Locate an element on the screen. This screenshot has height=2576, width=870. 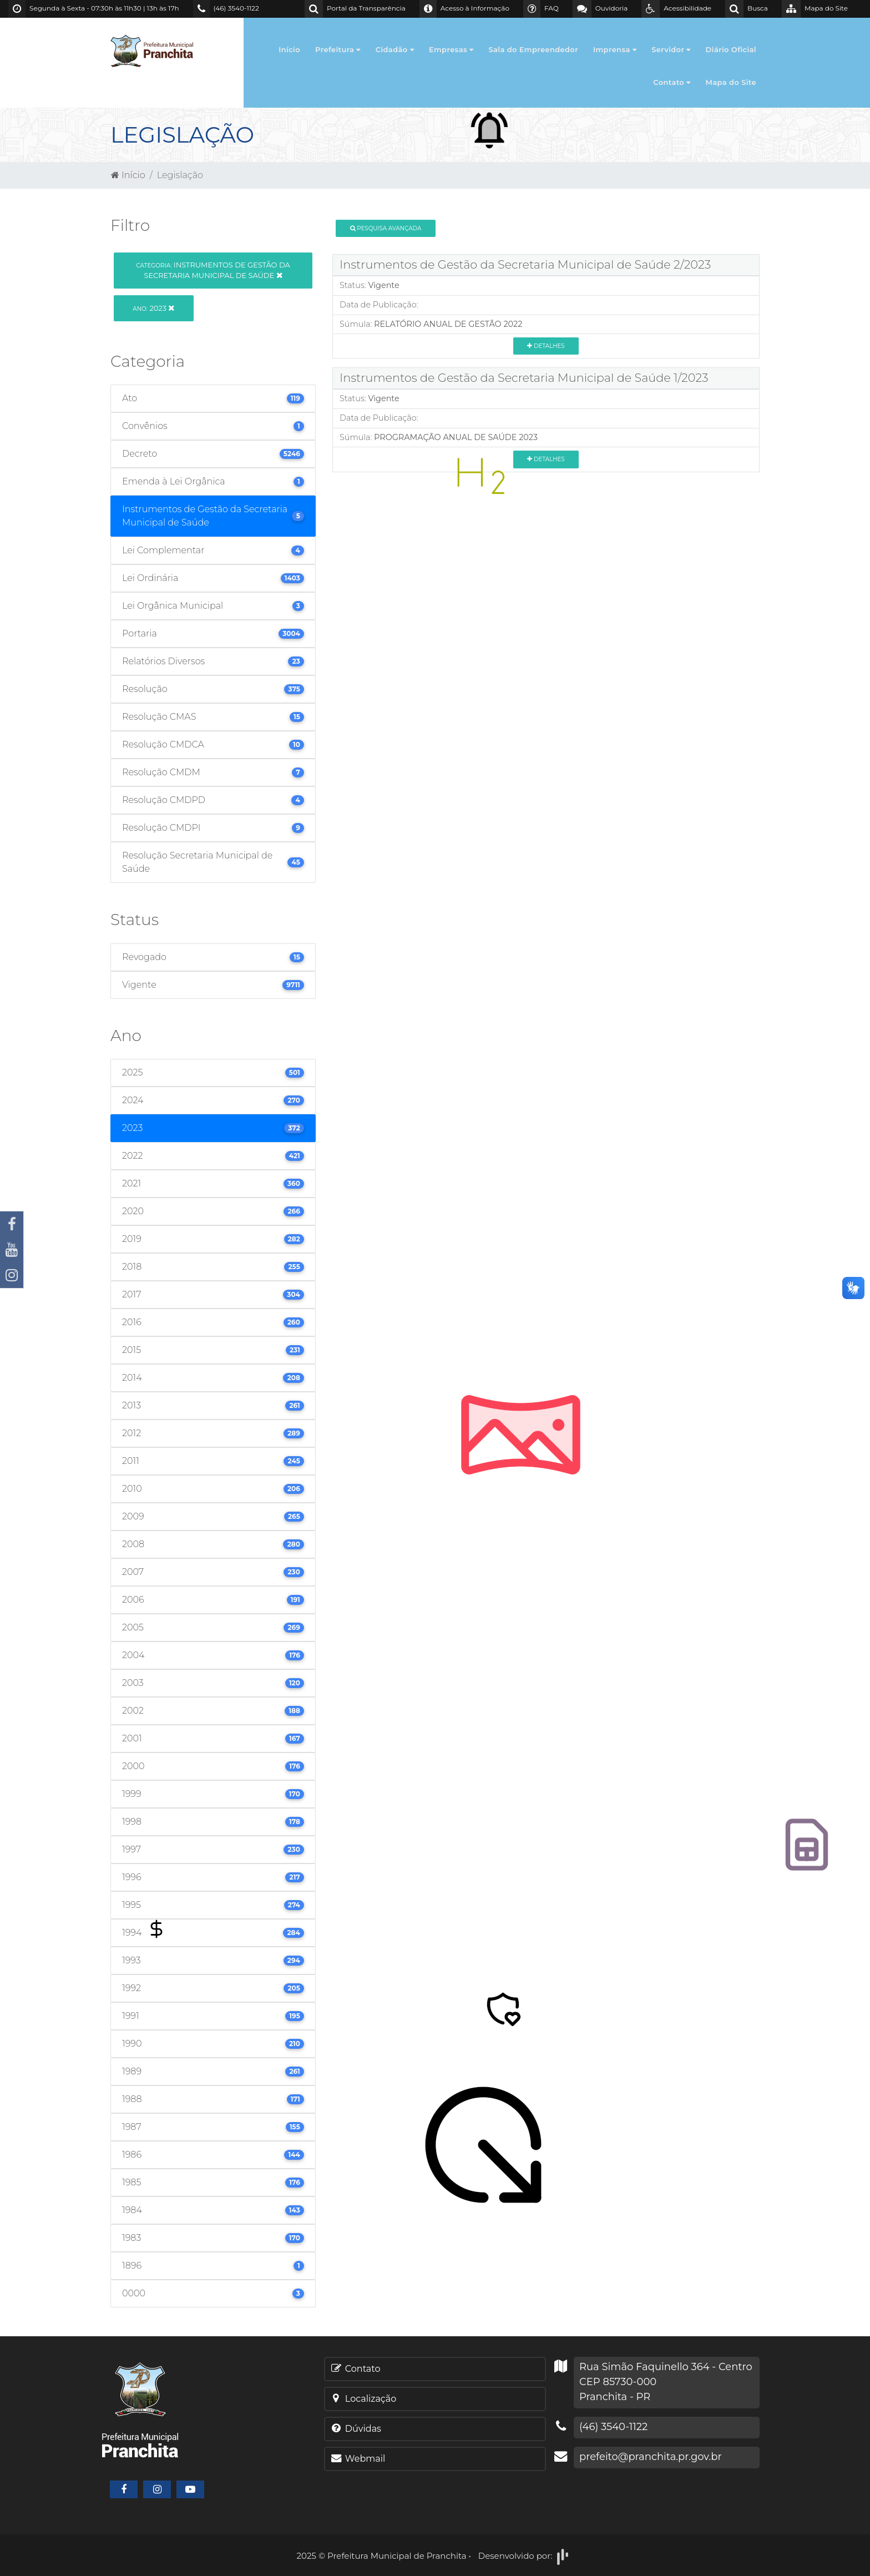
indicates active or incoming notifications is located at coordinates (489, 130).